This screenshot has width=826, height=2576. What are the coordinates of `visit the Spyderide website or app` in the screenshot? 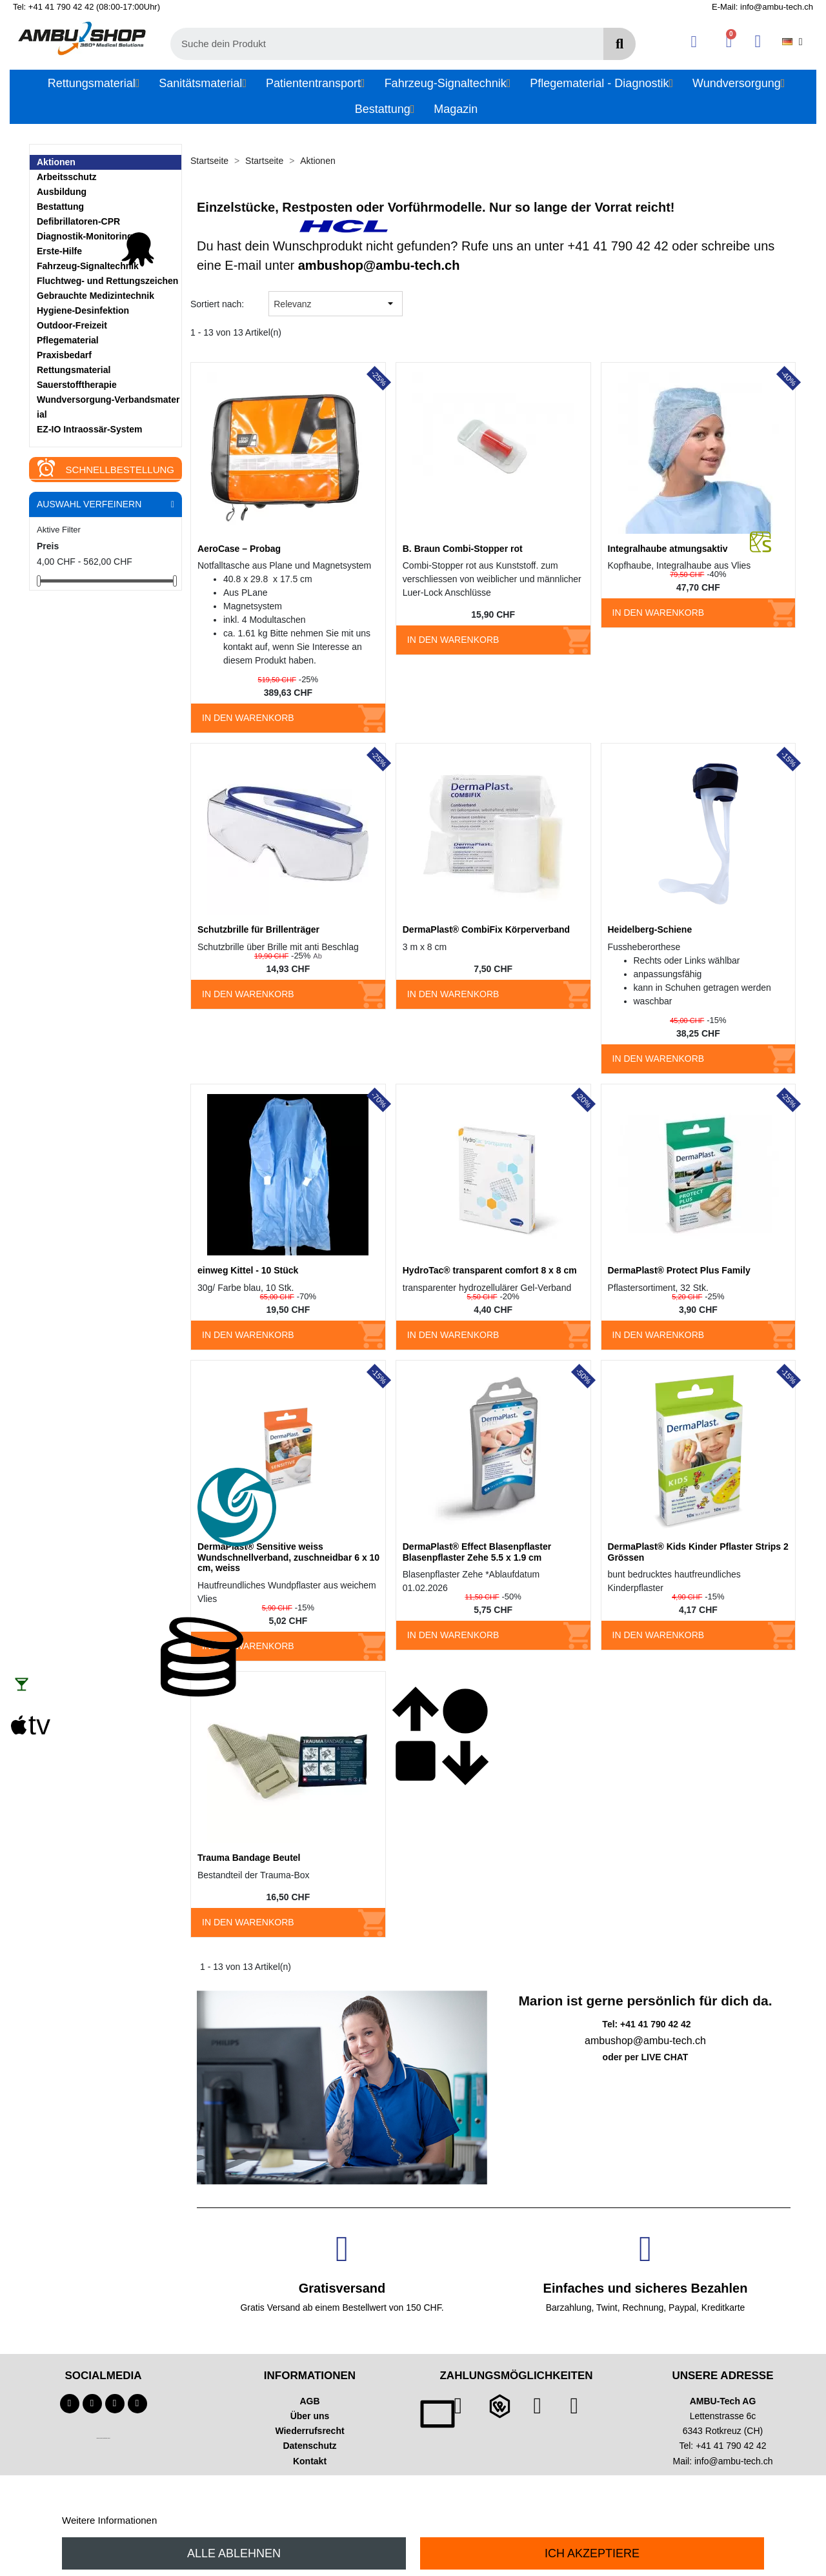 It's located at (760, 542).